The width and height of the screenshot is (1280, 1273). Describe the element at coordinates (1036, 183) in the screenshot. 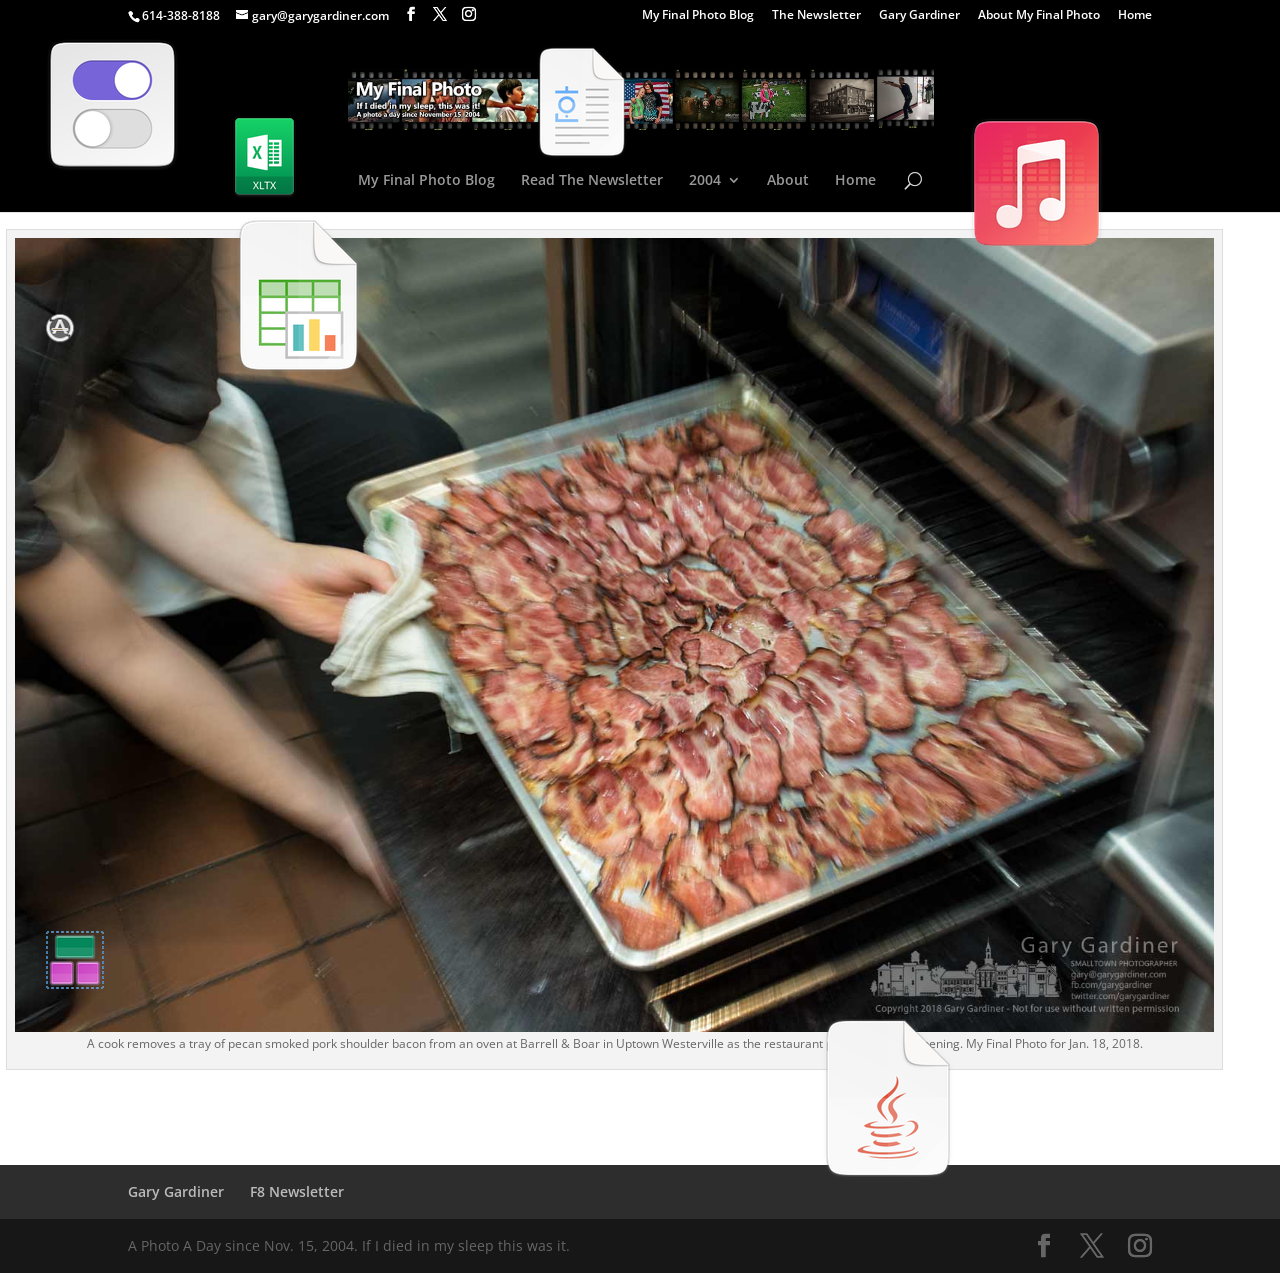

I see `open the music player app` at that location.